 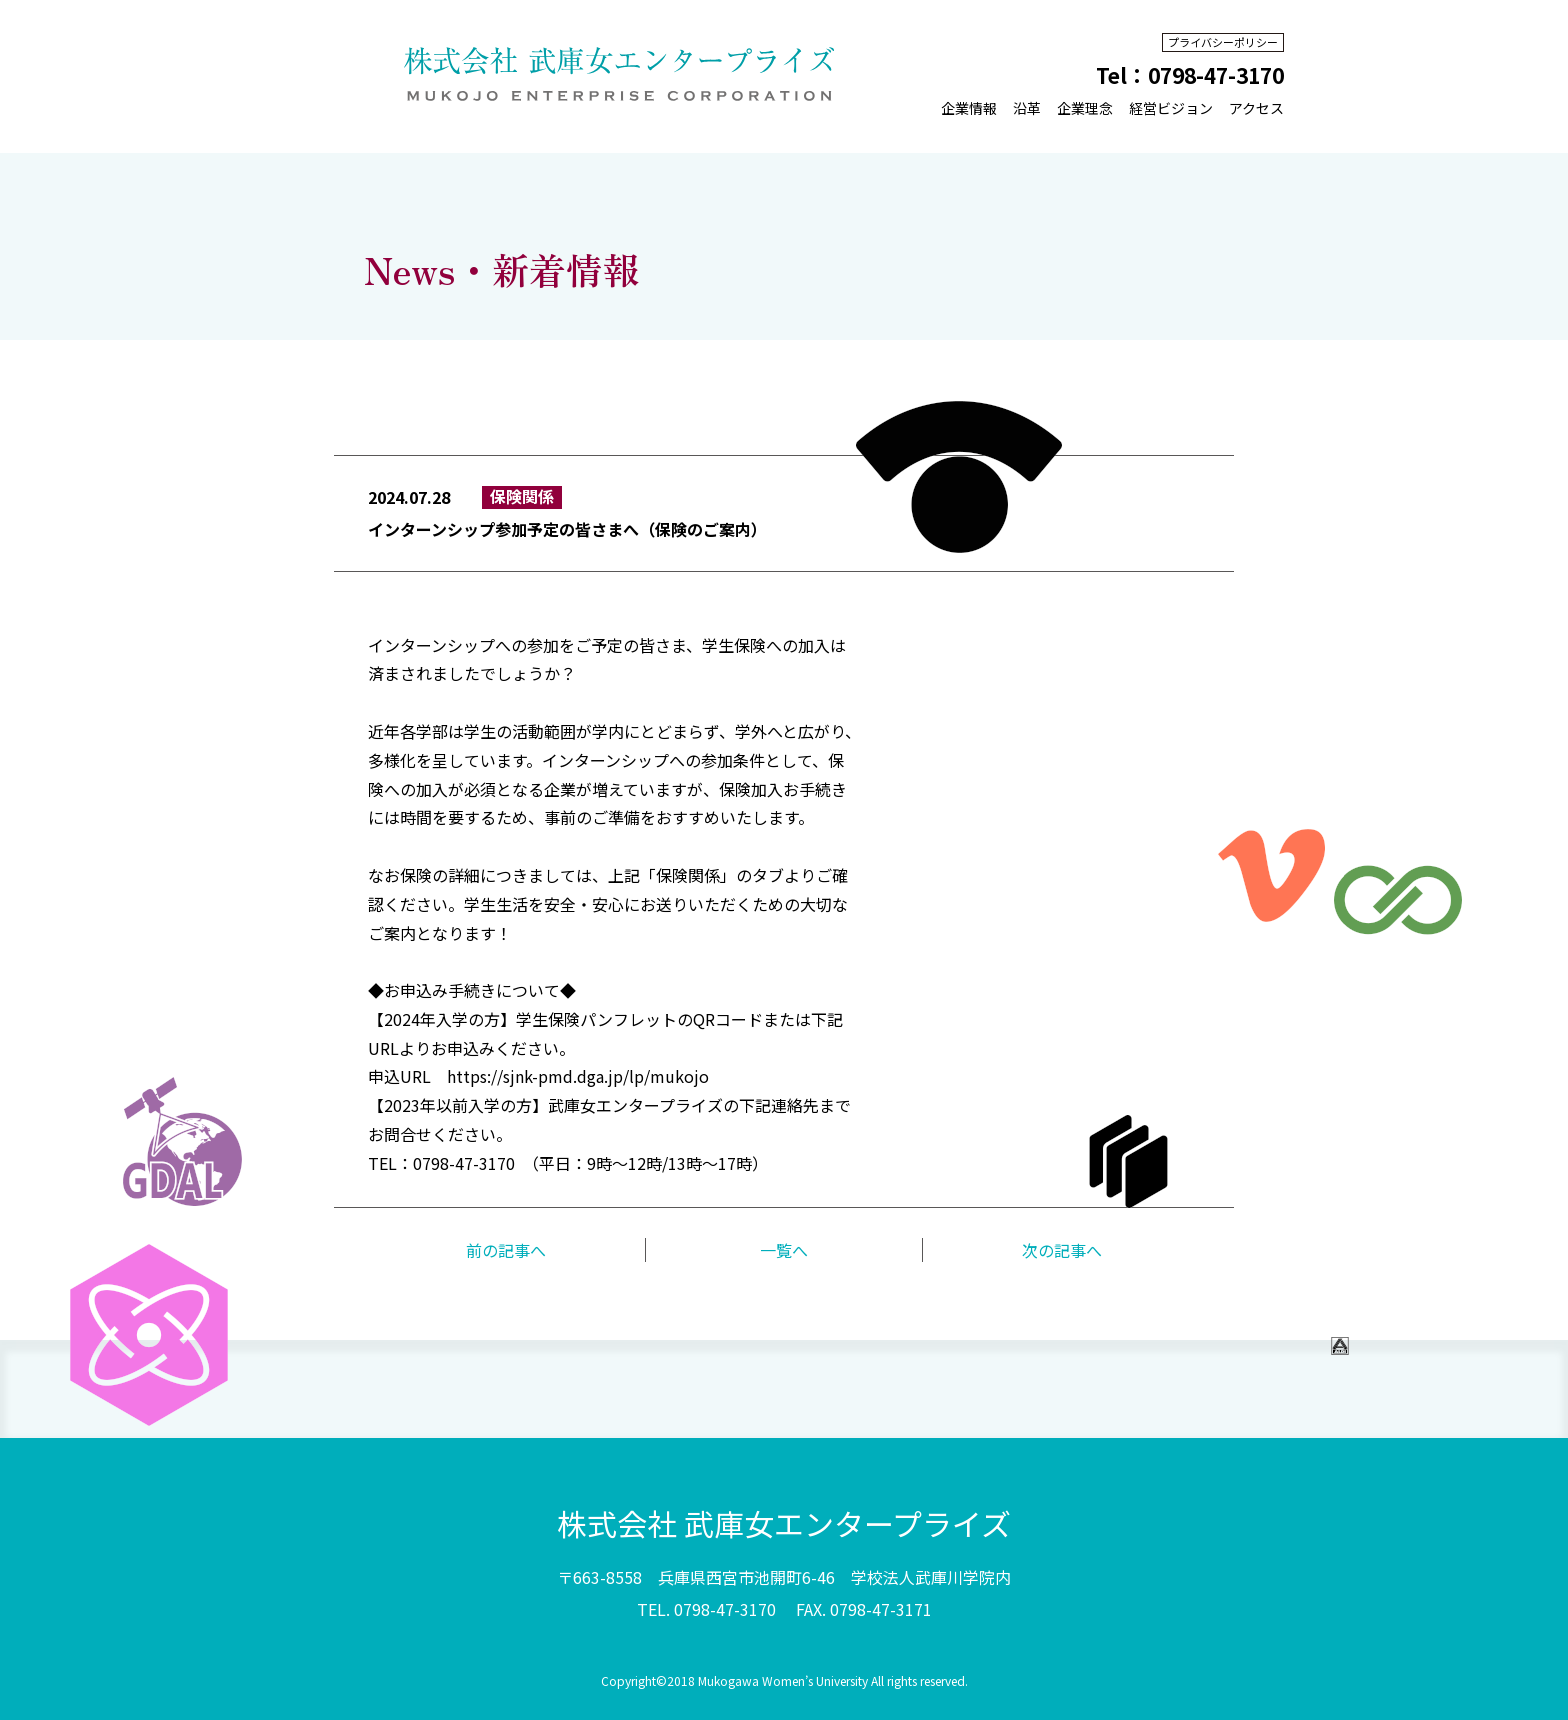 I want to click on open the Vimeo app, so click(x=1271, y=875).